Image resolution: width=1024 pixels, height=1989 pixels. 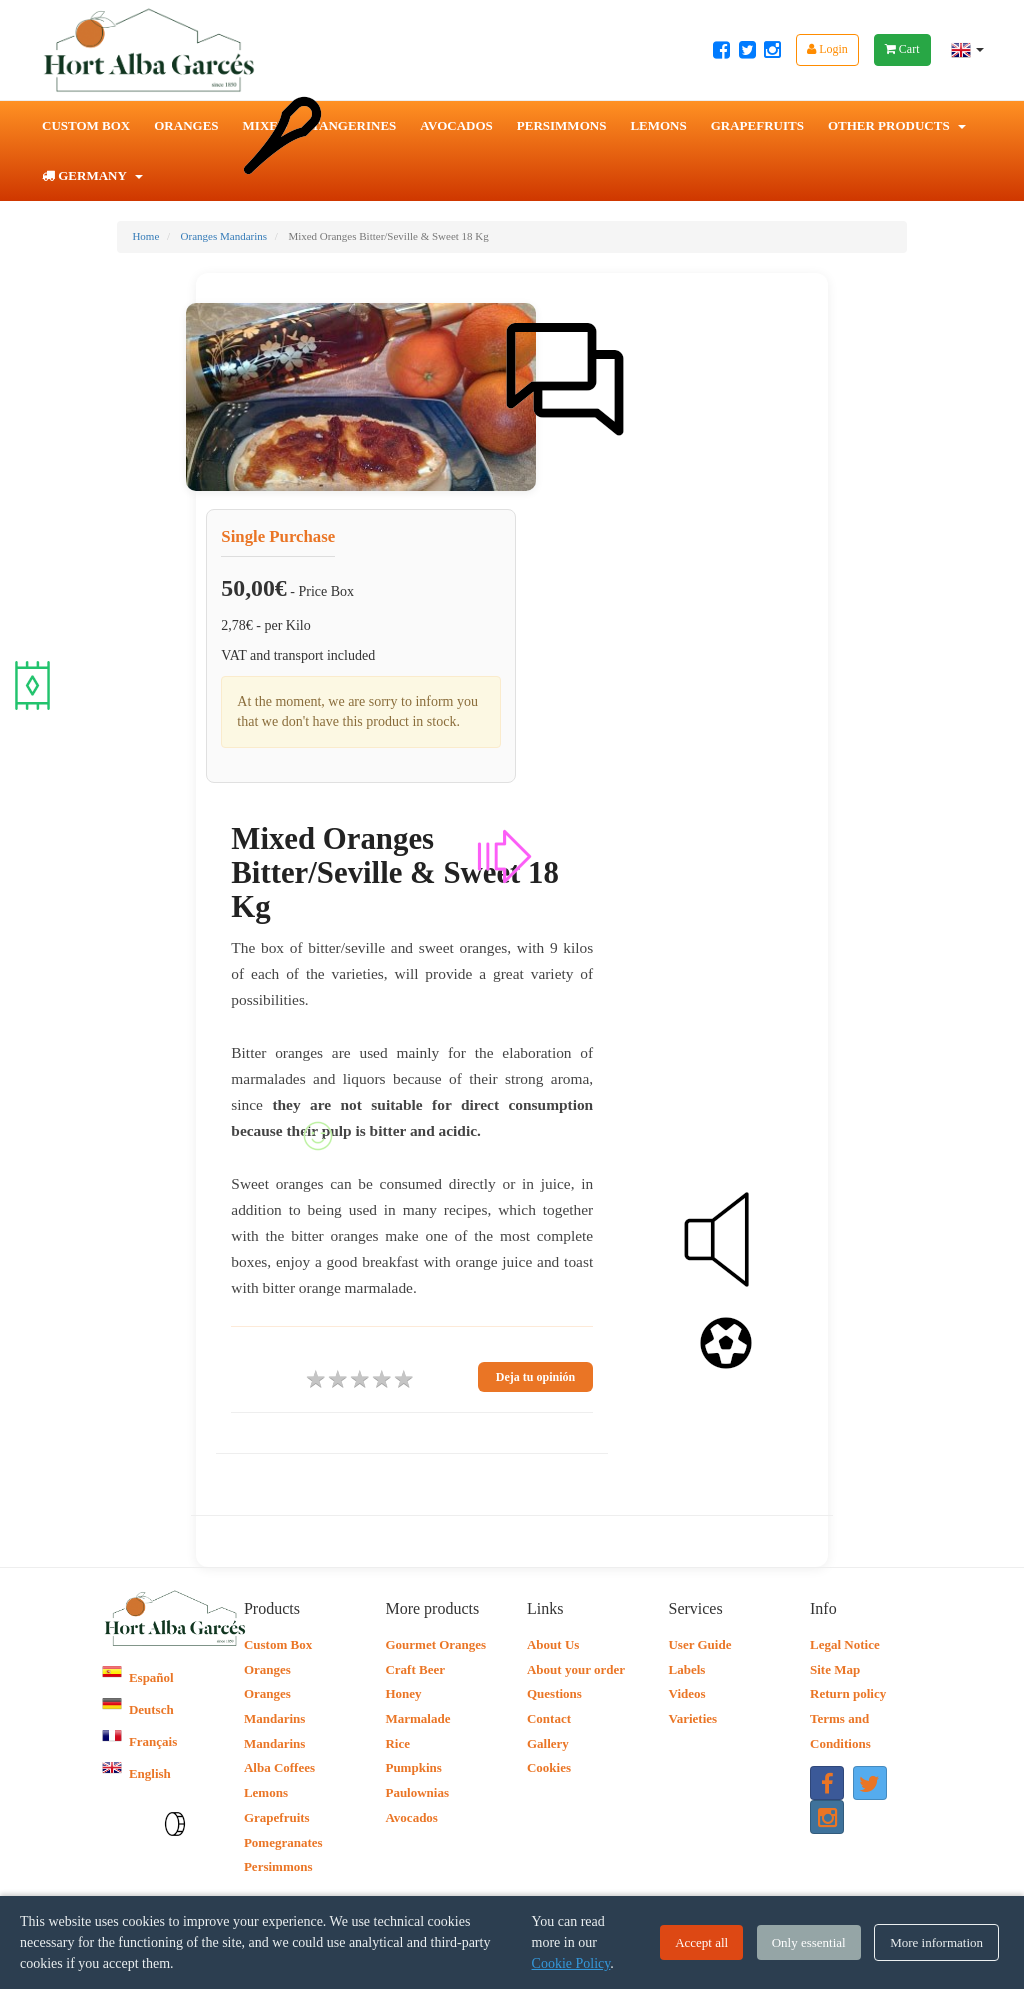 I want to click on skip forward or advance to next item, so click(x=502, y=856).